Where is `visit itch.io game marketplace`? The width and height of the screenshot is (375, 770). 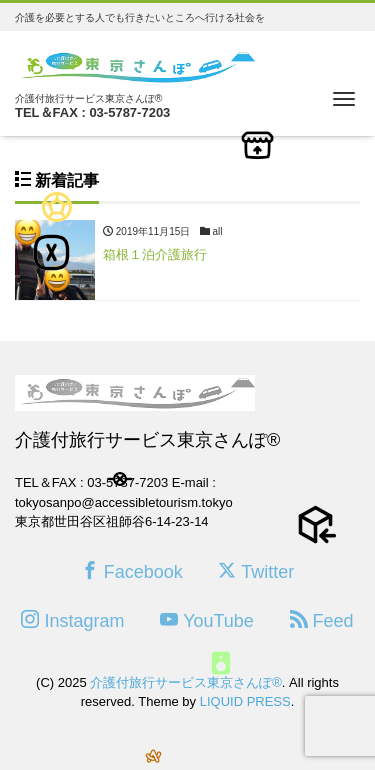 visit itch.io game marketplace is located at coordinates (257, 144).